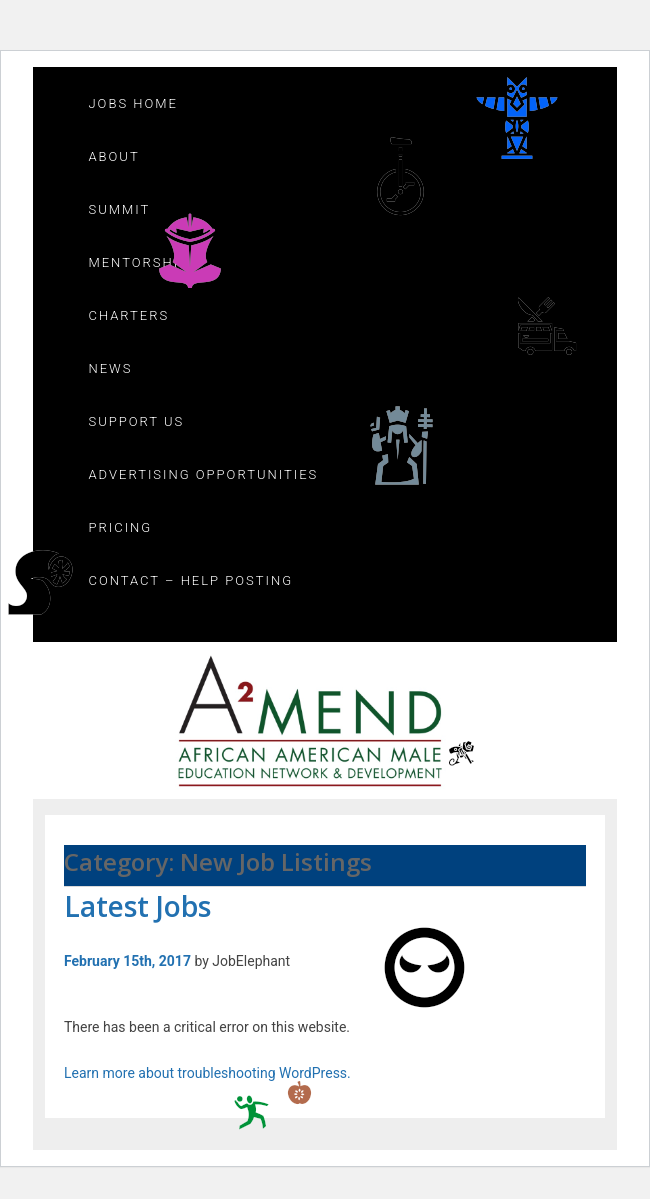 This screenshot has height=1199, width=650. What do you see at coordinates (547, 326) in the screenshot?
I see `find nearby food trucks` at bounding box center [547, 326].